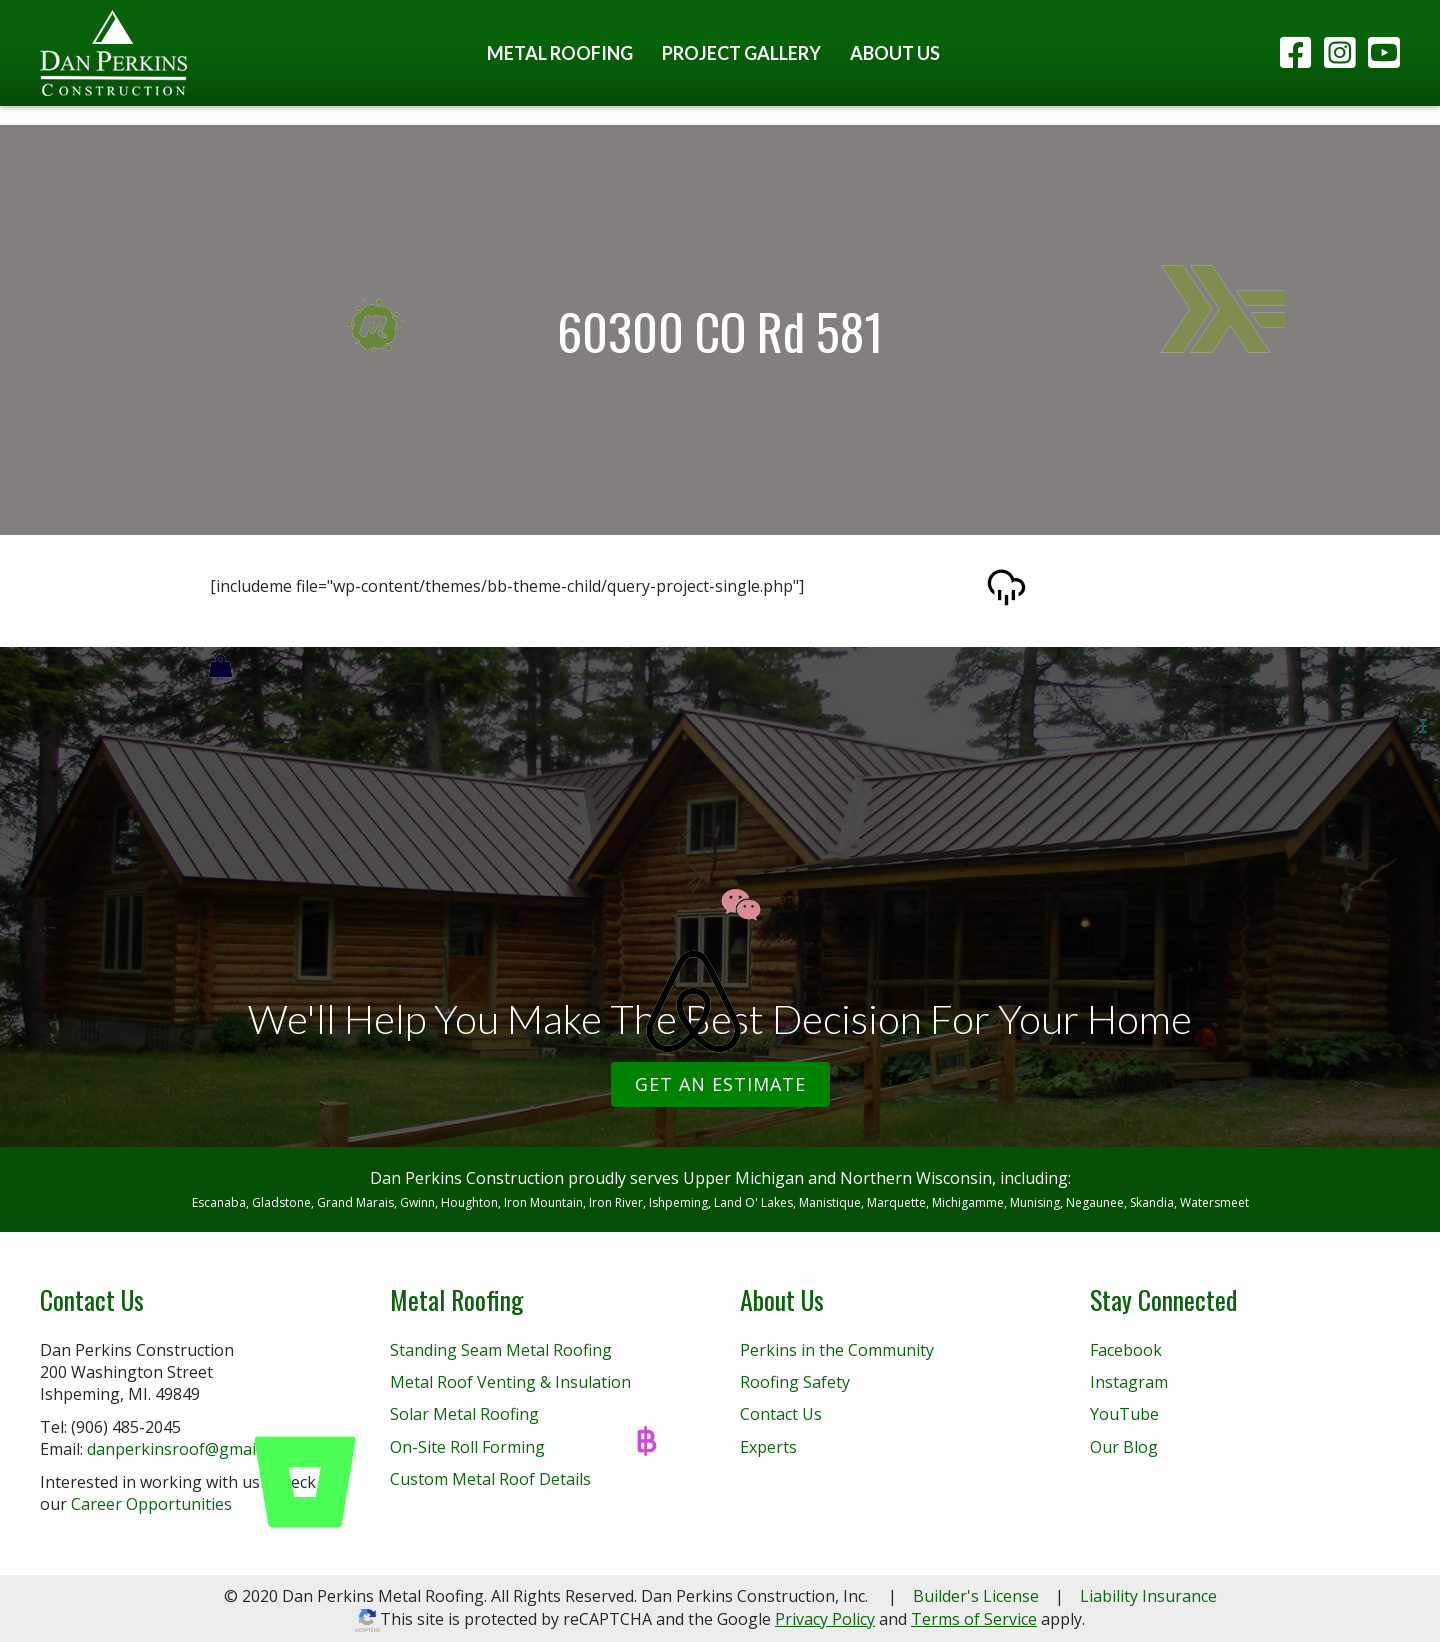 This screenshot has height=1642, width=1440. Describe the element at coordinates (220, 666) in the screenshot. I see `view item weight or mass` at that location.